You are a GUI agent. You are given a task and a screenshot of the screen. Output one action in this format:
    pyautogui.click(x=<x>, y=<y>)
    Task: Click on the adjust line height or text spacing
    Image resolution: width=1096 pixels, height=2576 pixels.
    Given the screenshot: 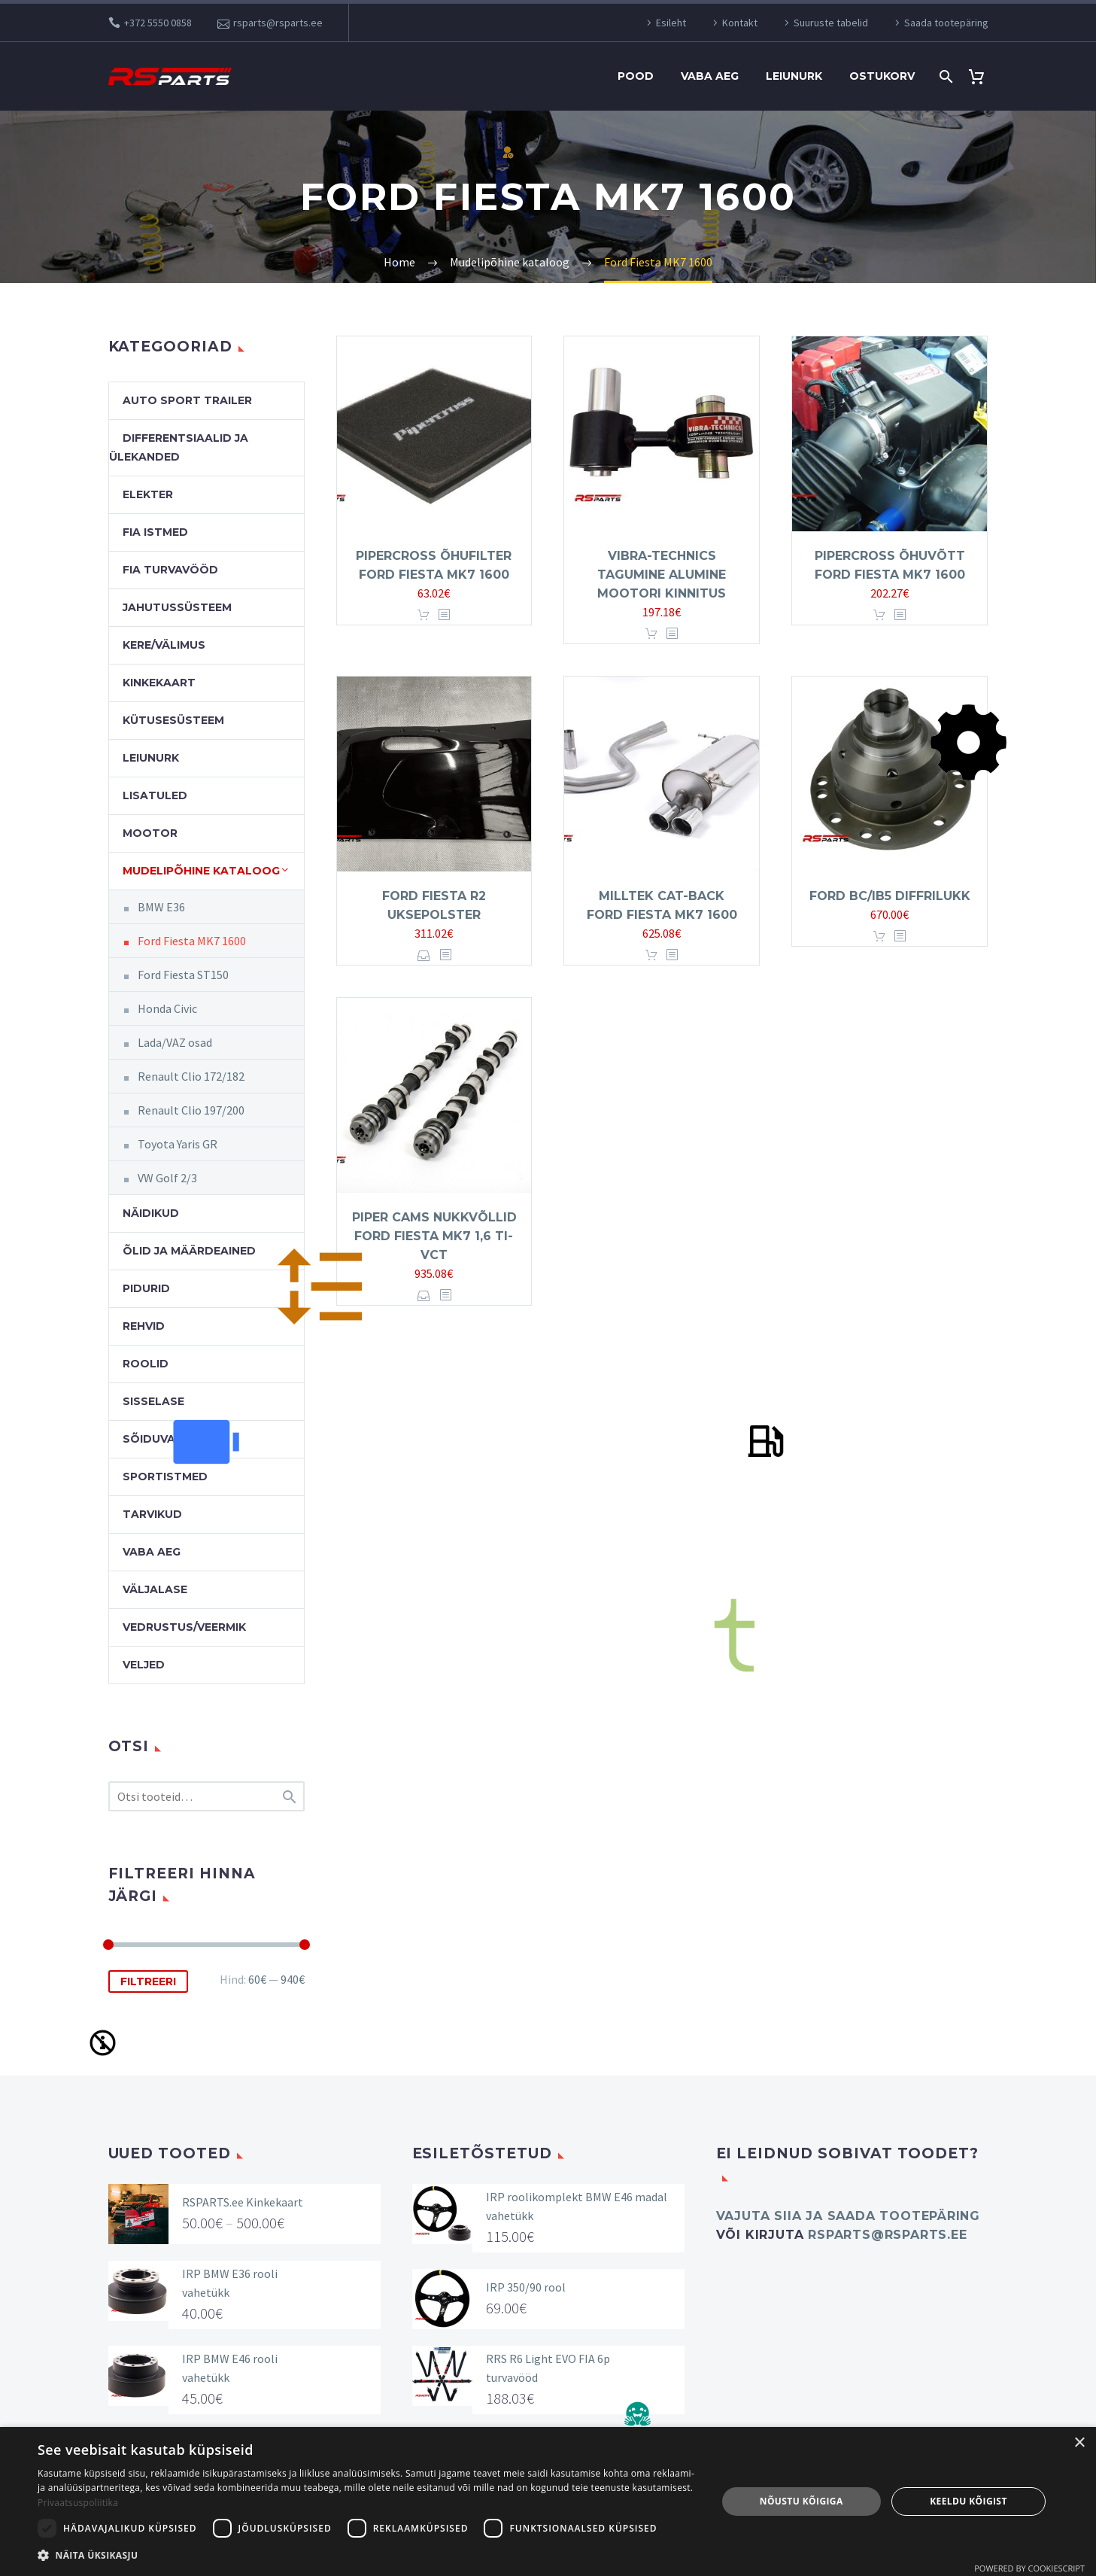 What is the action you would take?
    pyautogui.click(x=323, y=1286)
    